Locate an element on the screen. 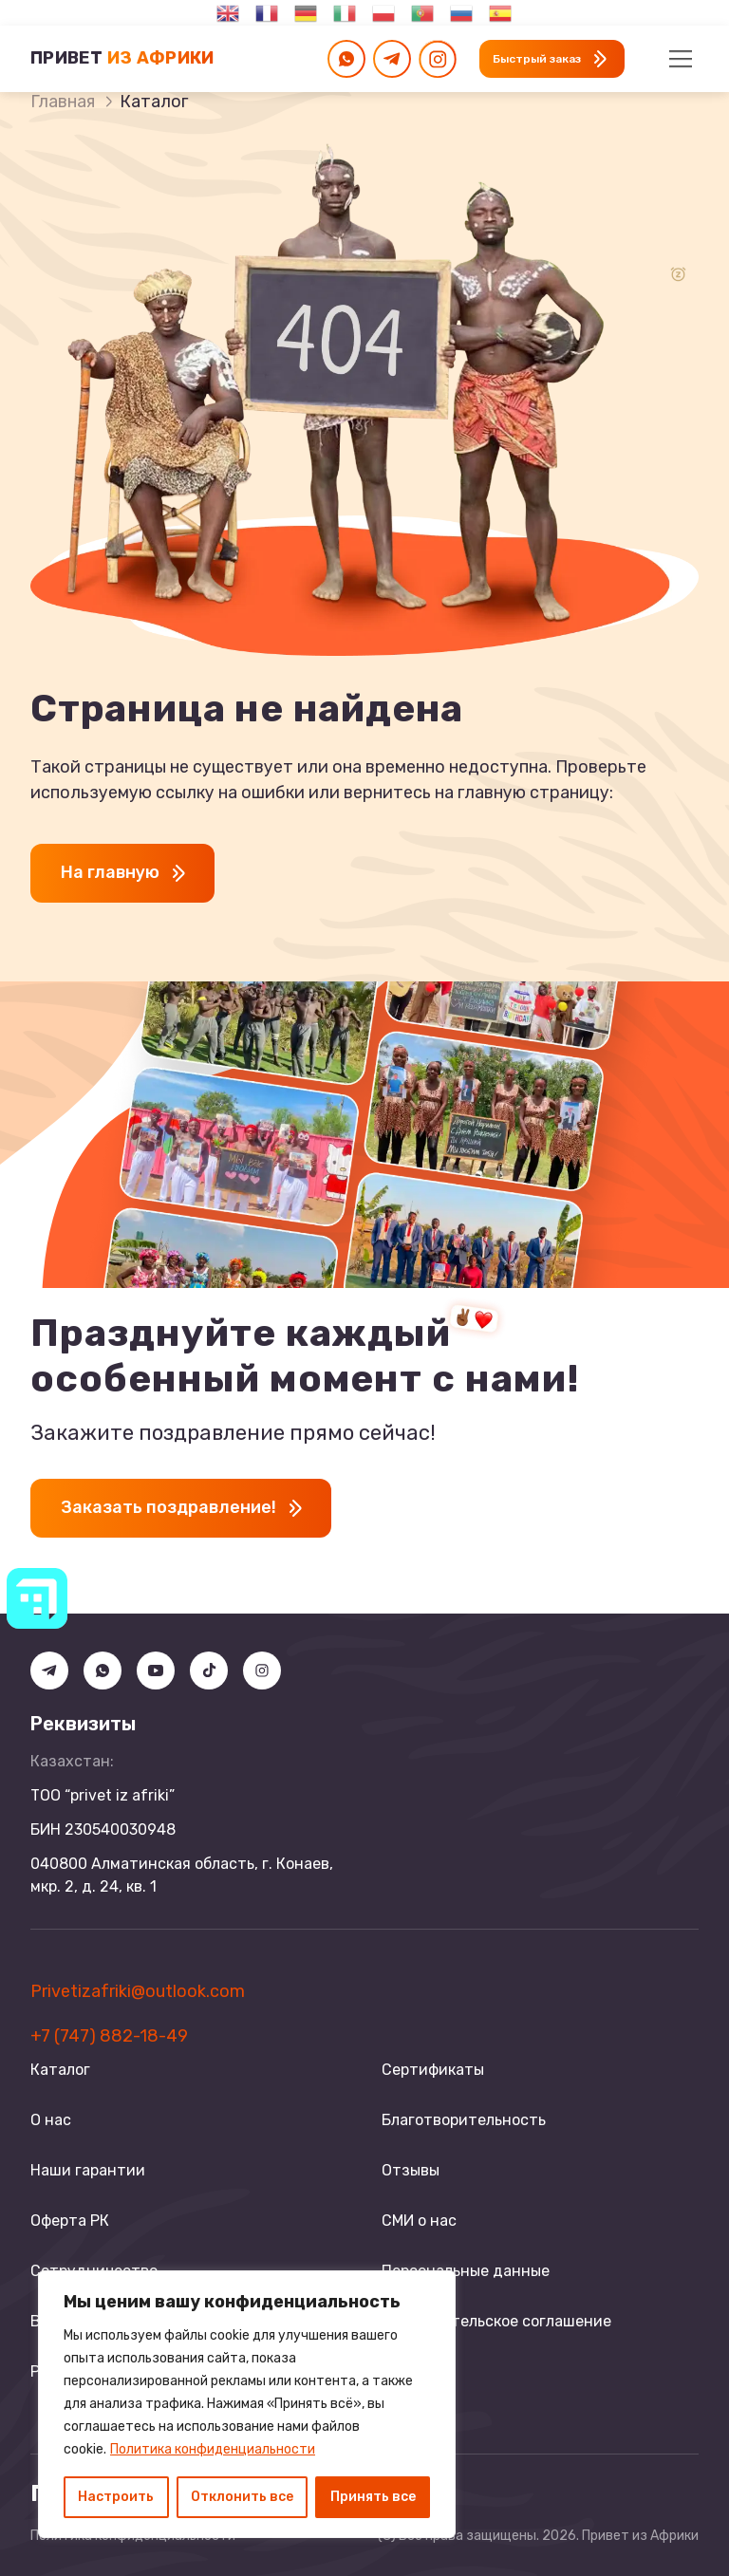  open the Hotels.com app is located at coordinates (37, 1598).